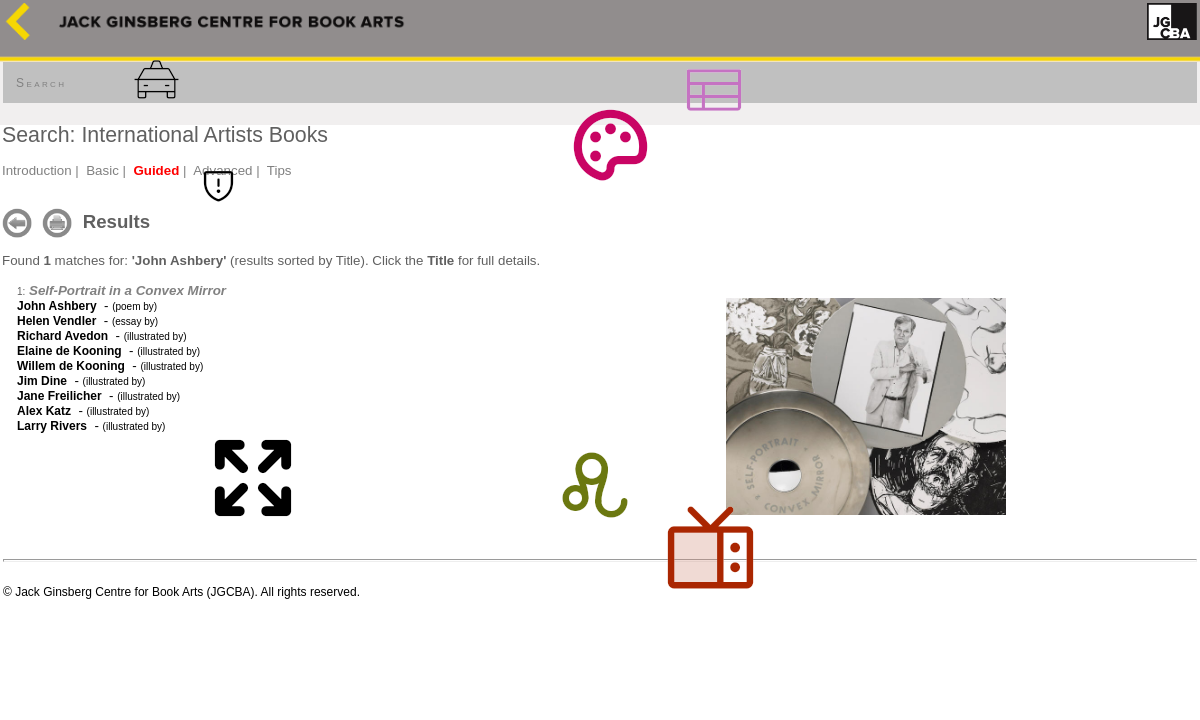 The width and height of the screenshot is (1200, 720). I want to click on expand to fullscreen mode, so click(253, 478).